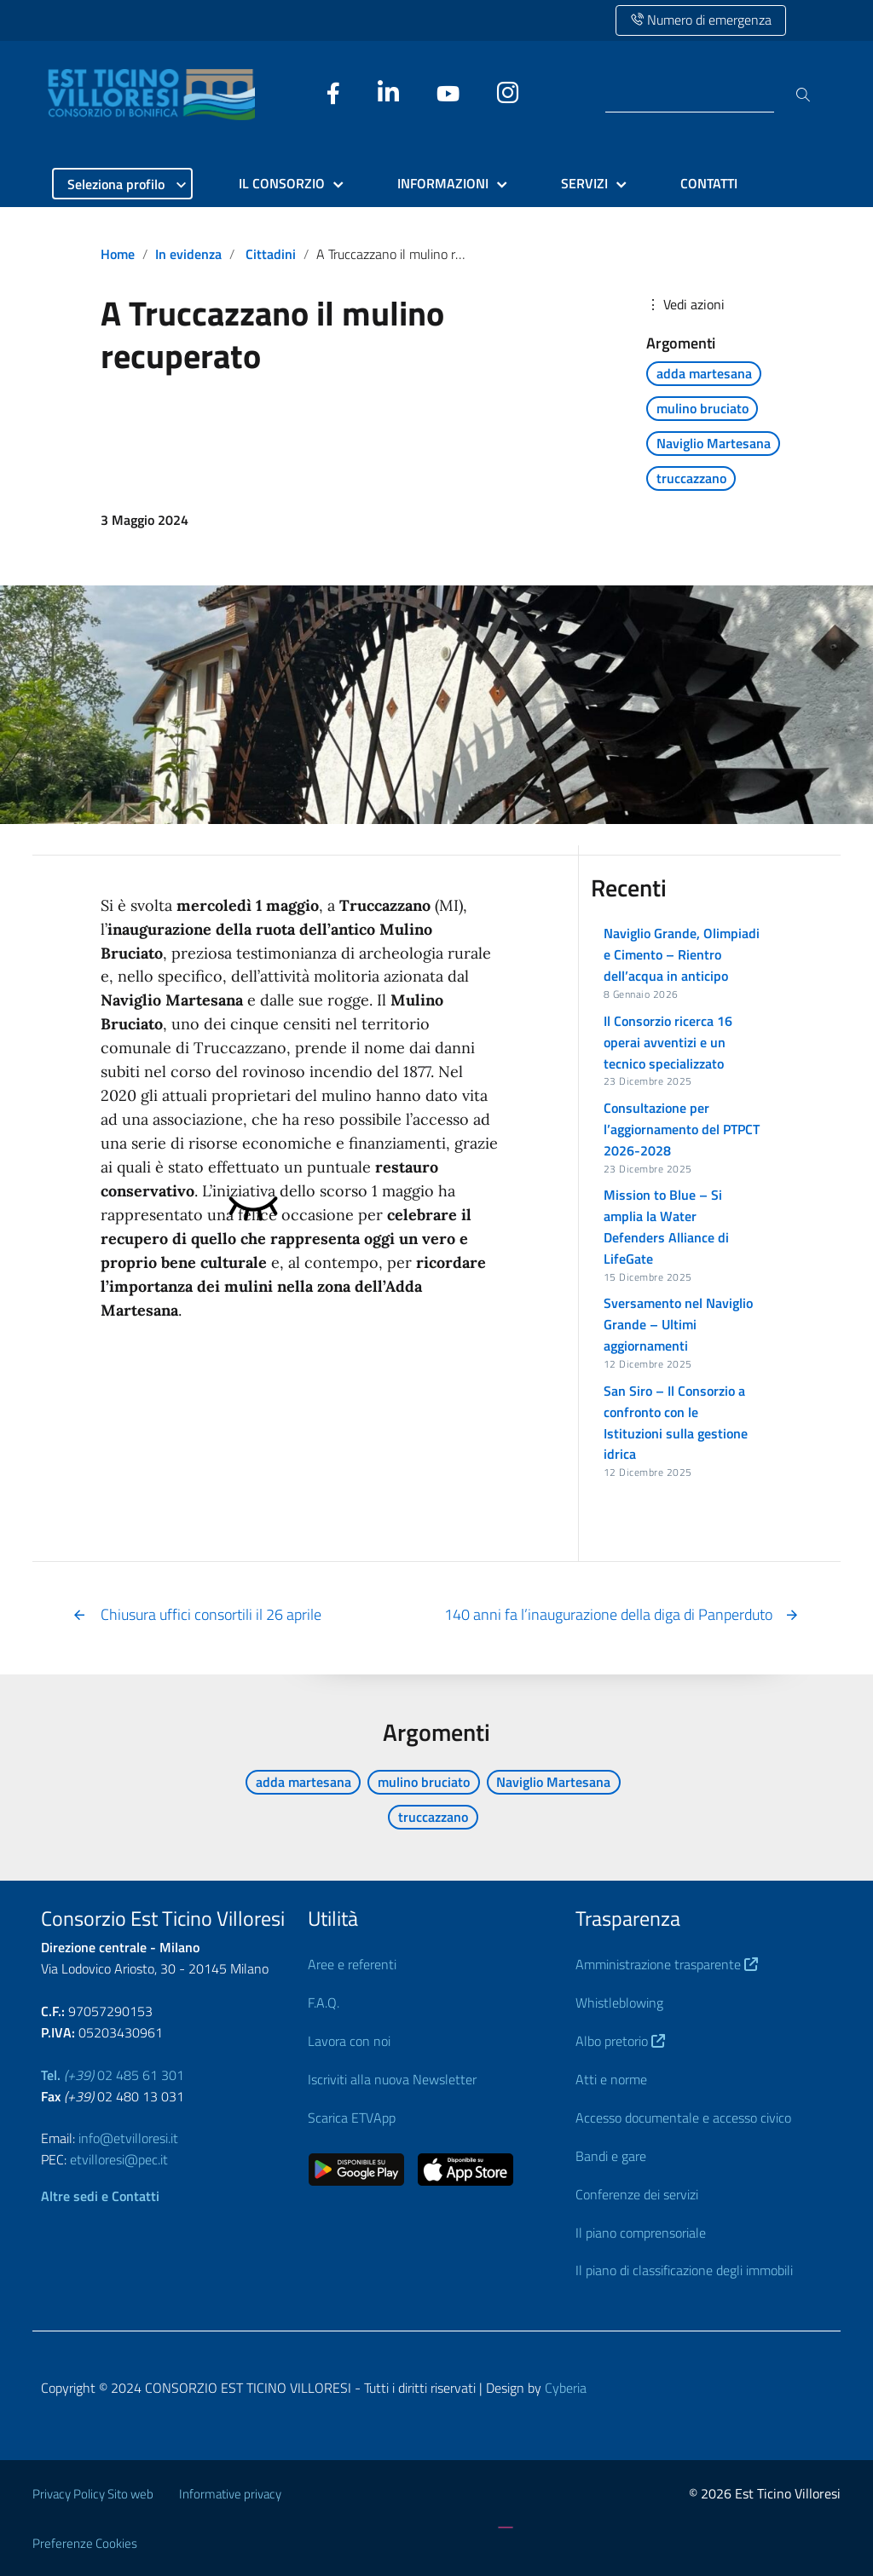 Image resolution: width=873 pixels, height=2576 pixels. What do you see at coordinates (253, 1204) in the screenshot?
I see `hide password or sensitive content` at bounding box center [253, 1204].